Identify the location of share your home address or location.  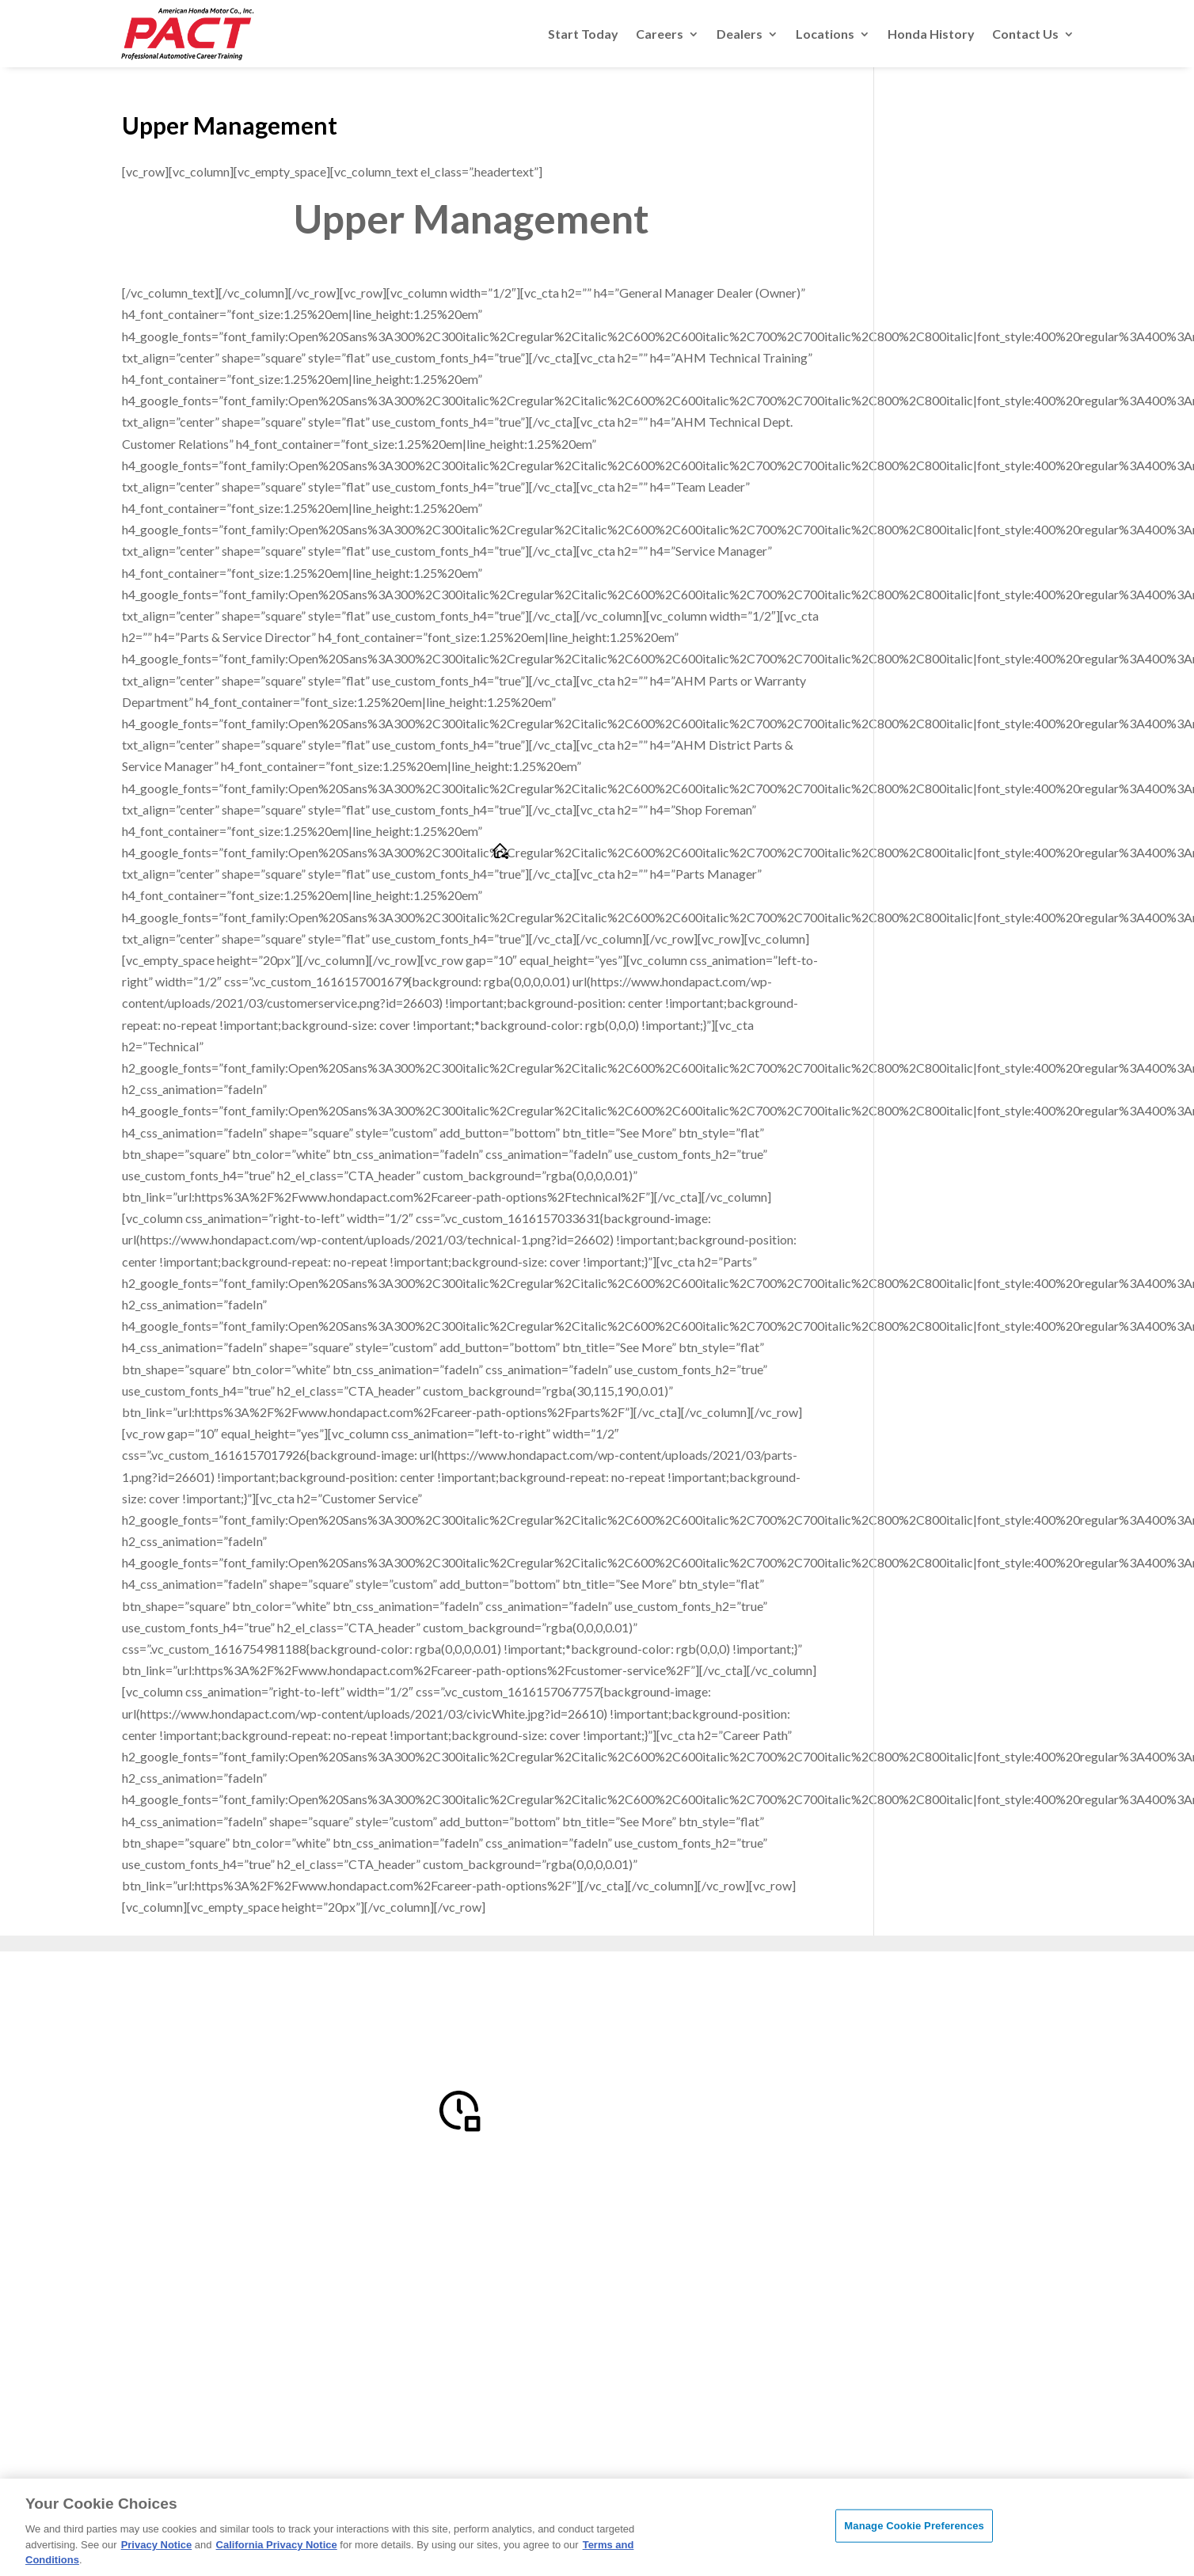
(500, 850).